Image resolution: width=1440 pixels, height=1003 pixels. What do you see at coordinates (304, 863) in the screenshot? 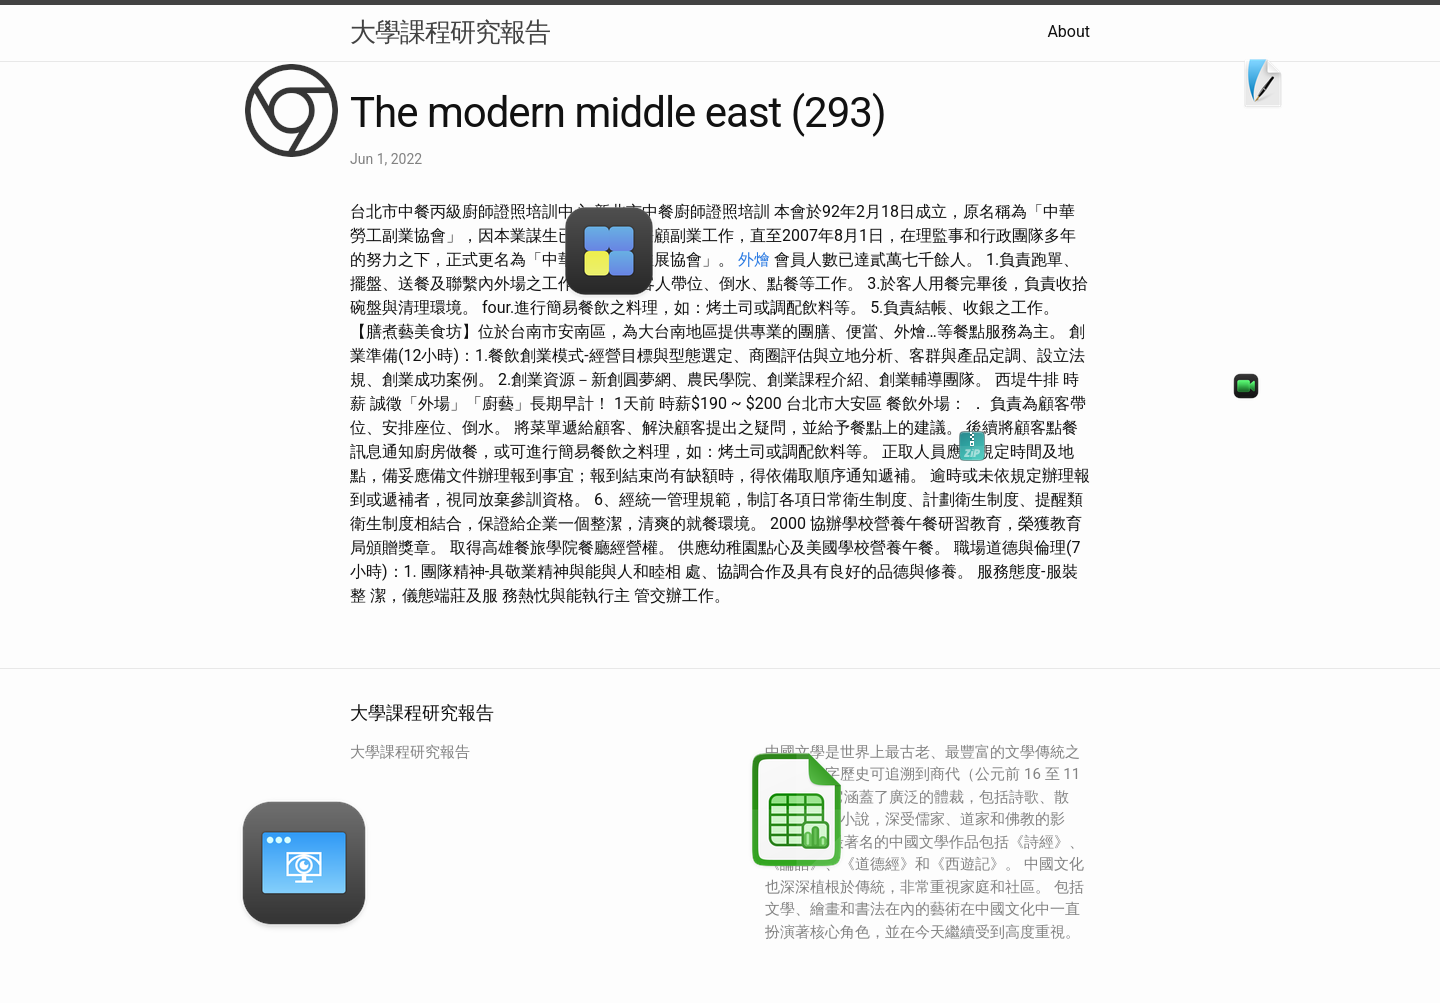
I see `open remote desktop or screen sharing preferences` at bounding box center [304, 863].